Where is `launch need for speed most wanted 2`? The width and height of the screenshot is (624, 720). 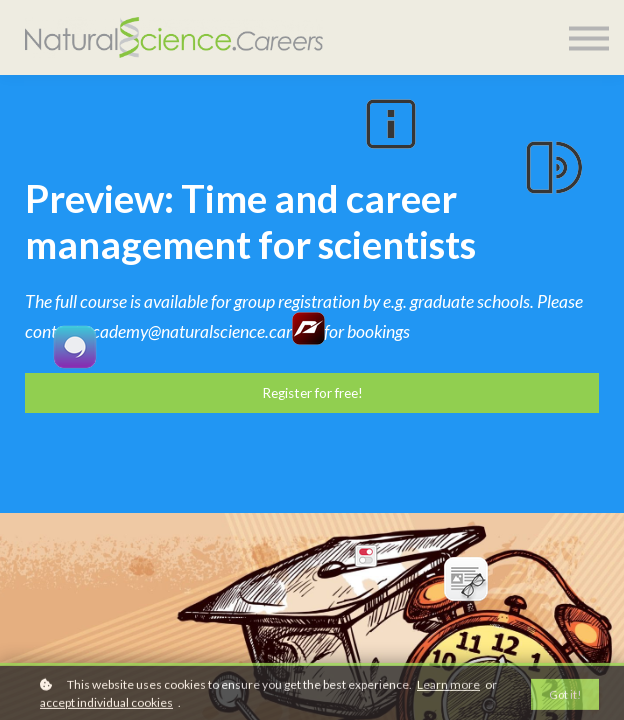 launch need for speed most wanted 2 is located at coordinates (308, 328).